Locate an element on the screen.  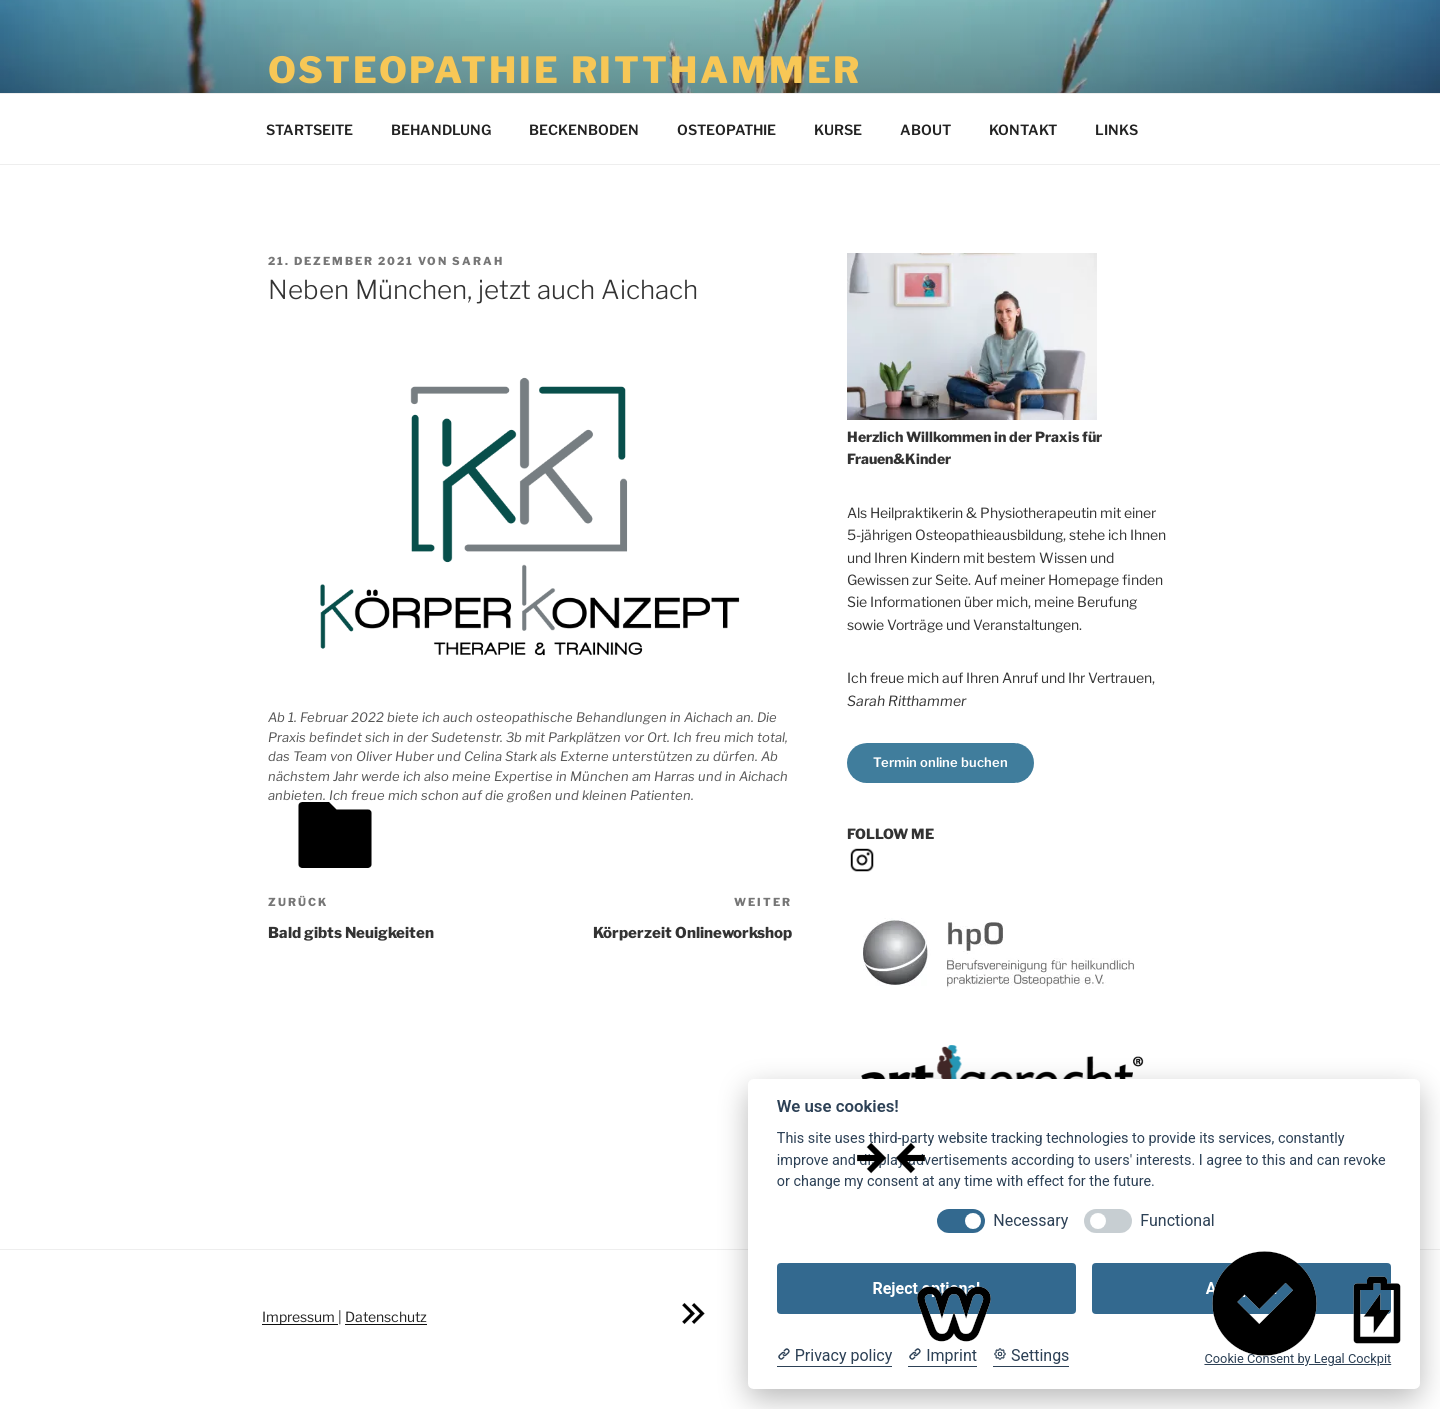
weebly website builder logo is located at coordinates (954, 1314).